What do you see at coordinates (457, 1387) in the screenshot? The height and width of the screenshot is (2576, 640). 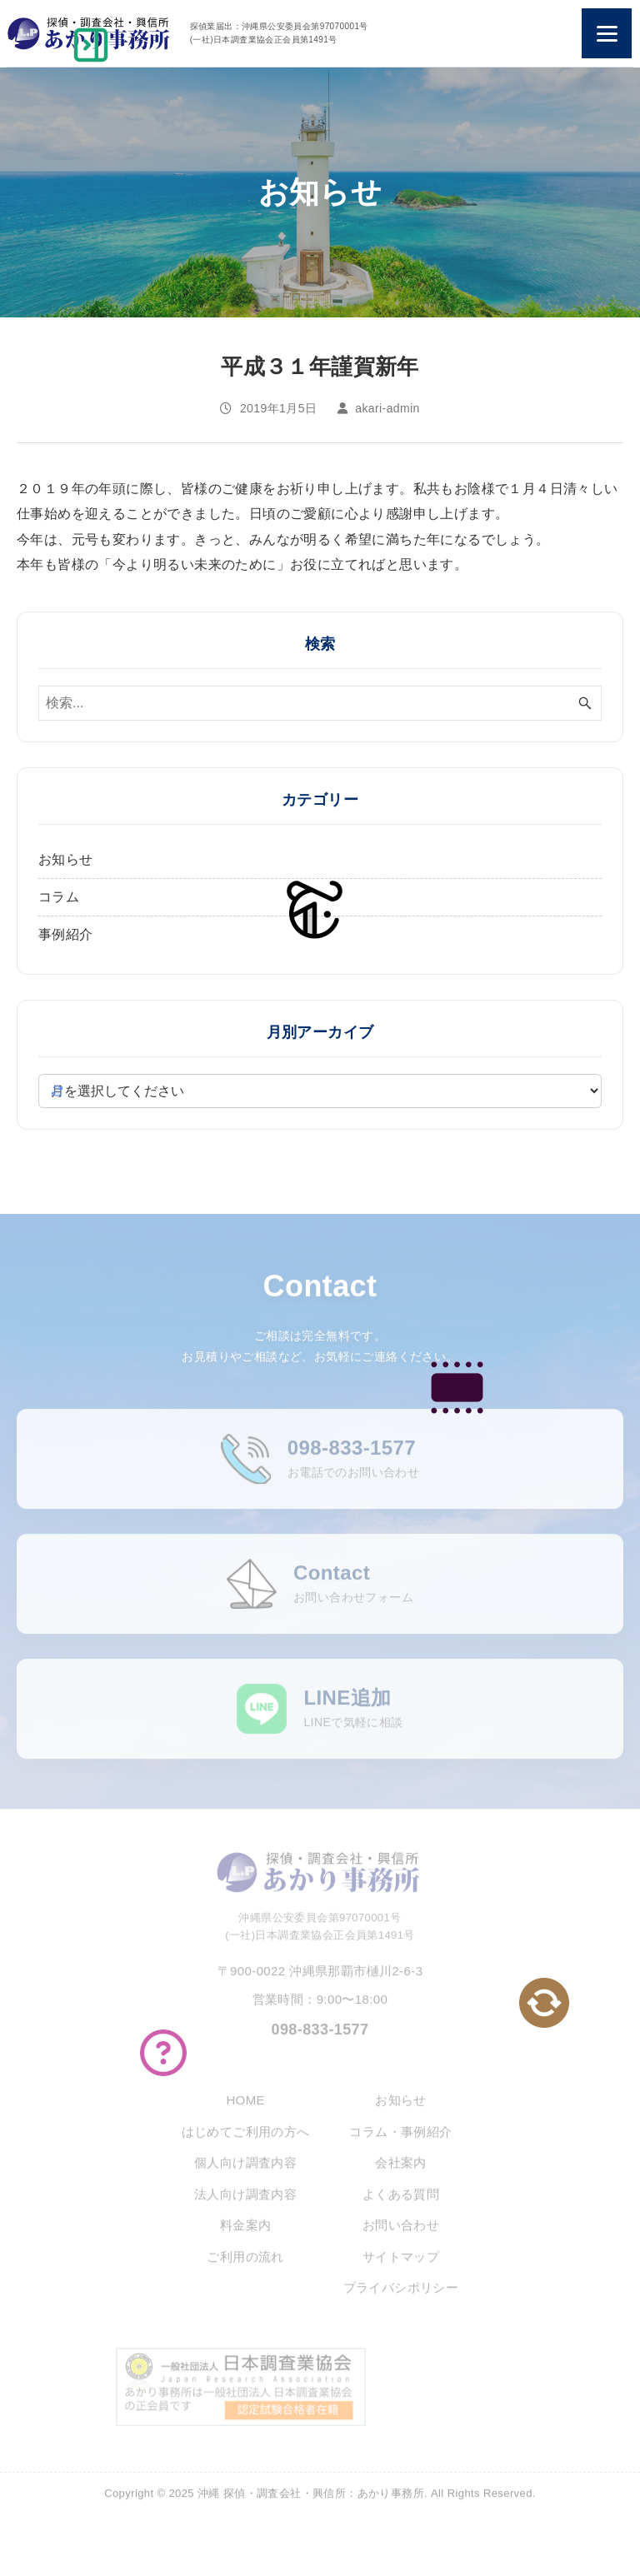 I see `insert a new content section` at bounding box center [457, 1387].